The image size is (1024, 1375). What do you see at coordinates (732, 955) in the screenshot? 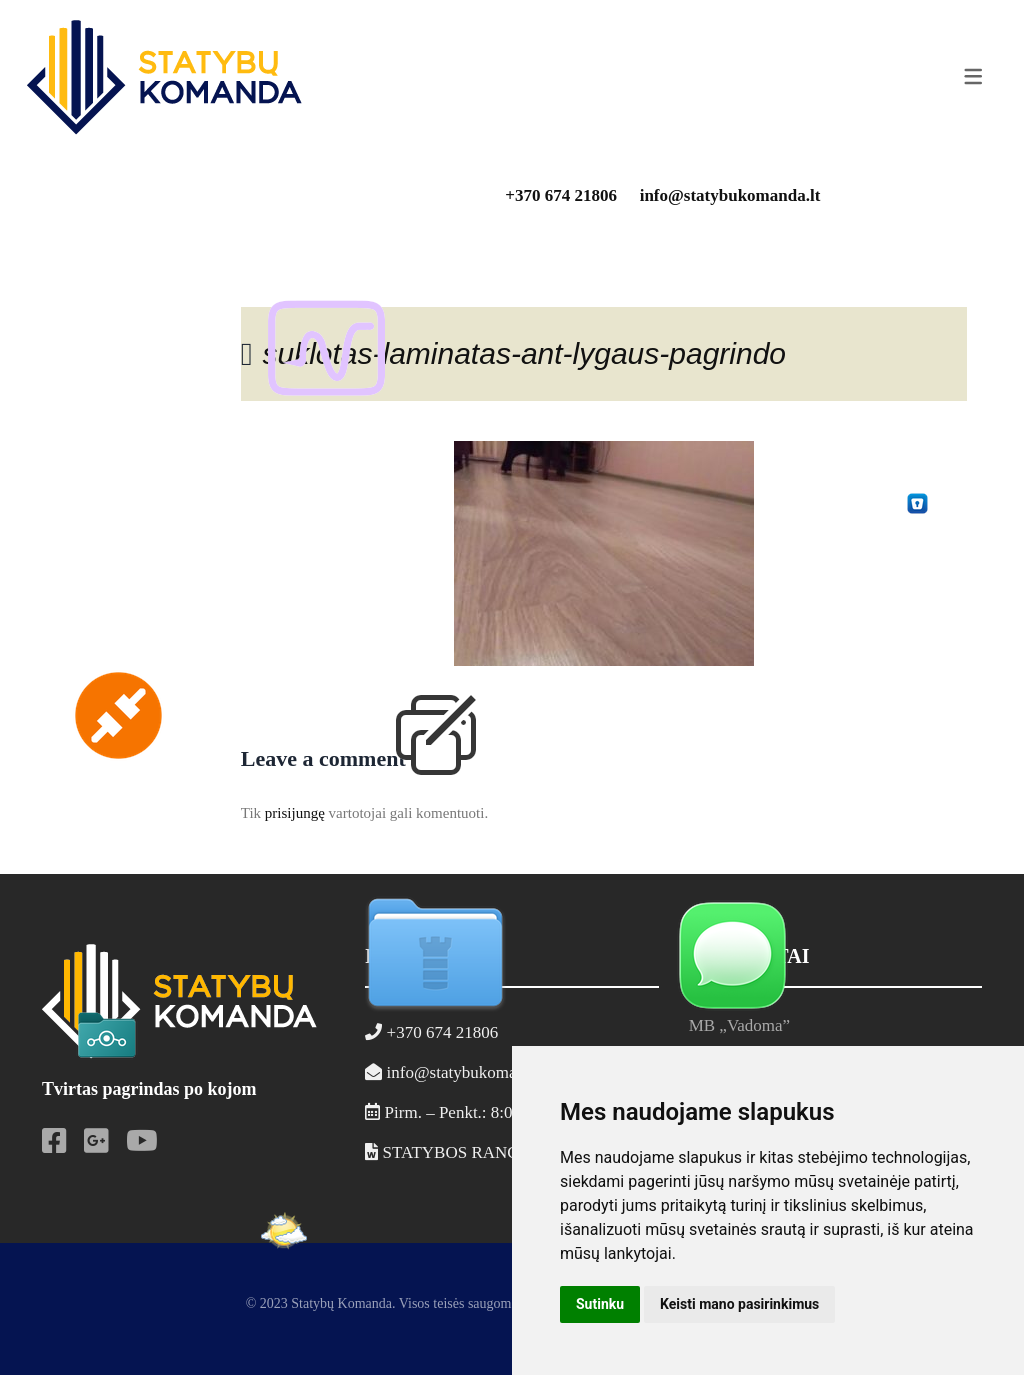
I see `open the messages app` at bounding box center [732, 955].